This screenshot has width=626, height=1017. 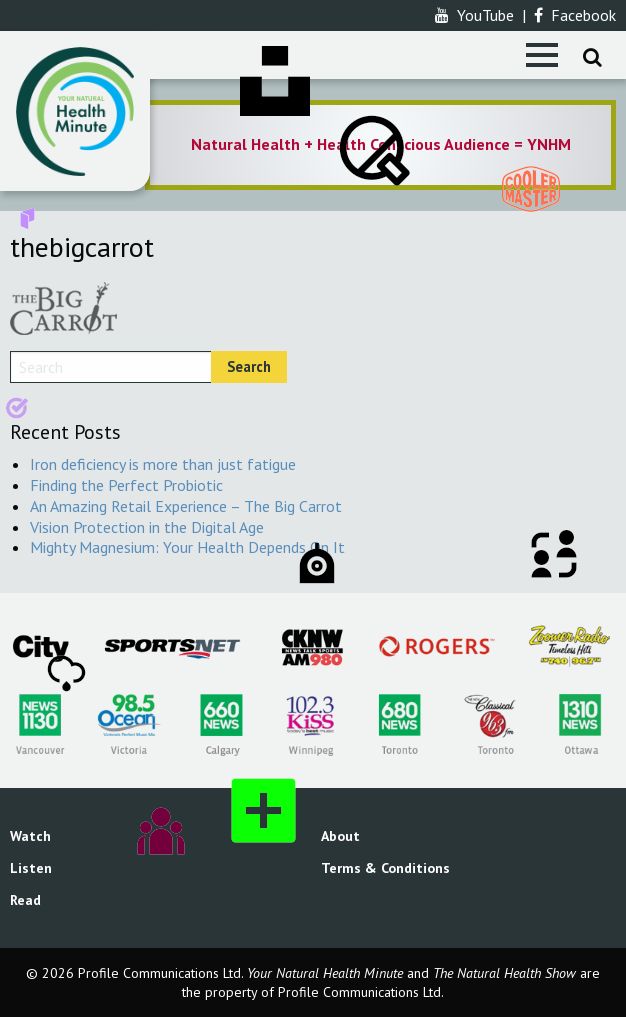 What do you see at coordinates (554, 555) in the screenshot?
I see `peer-to-peer transfer or payment` at bounding box center [554, 555].